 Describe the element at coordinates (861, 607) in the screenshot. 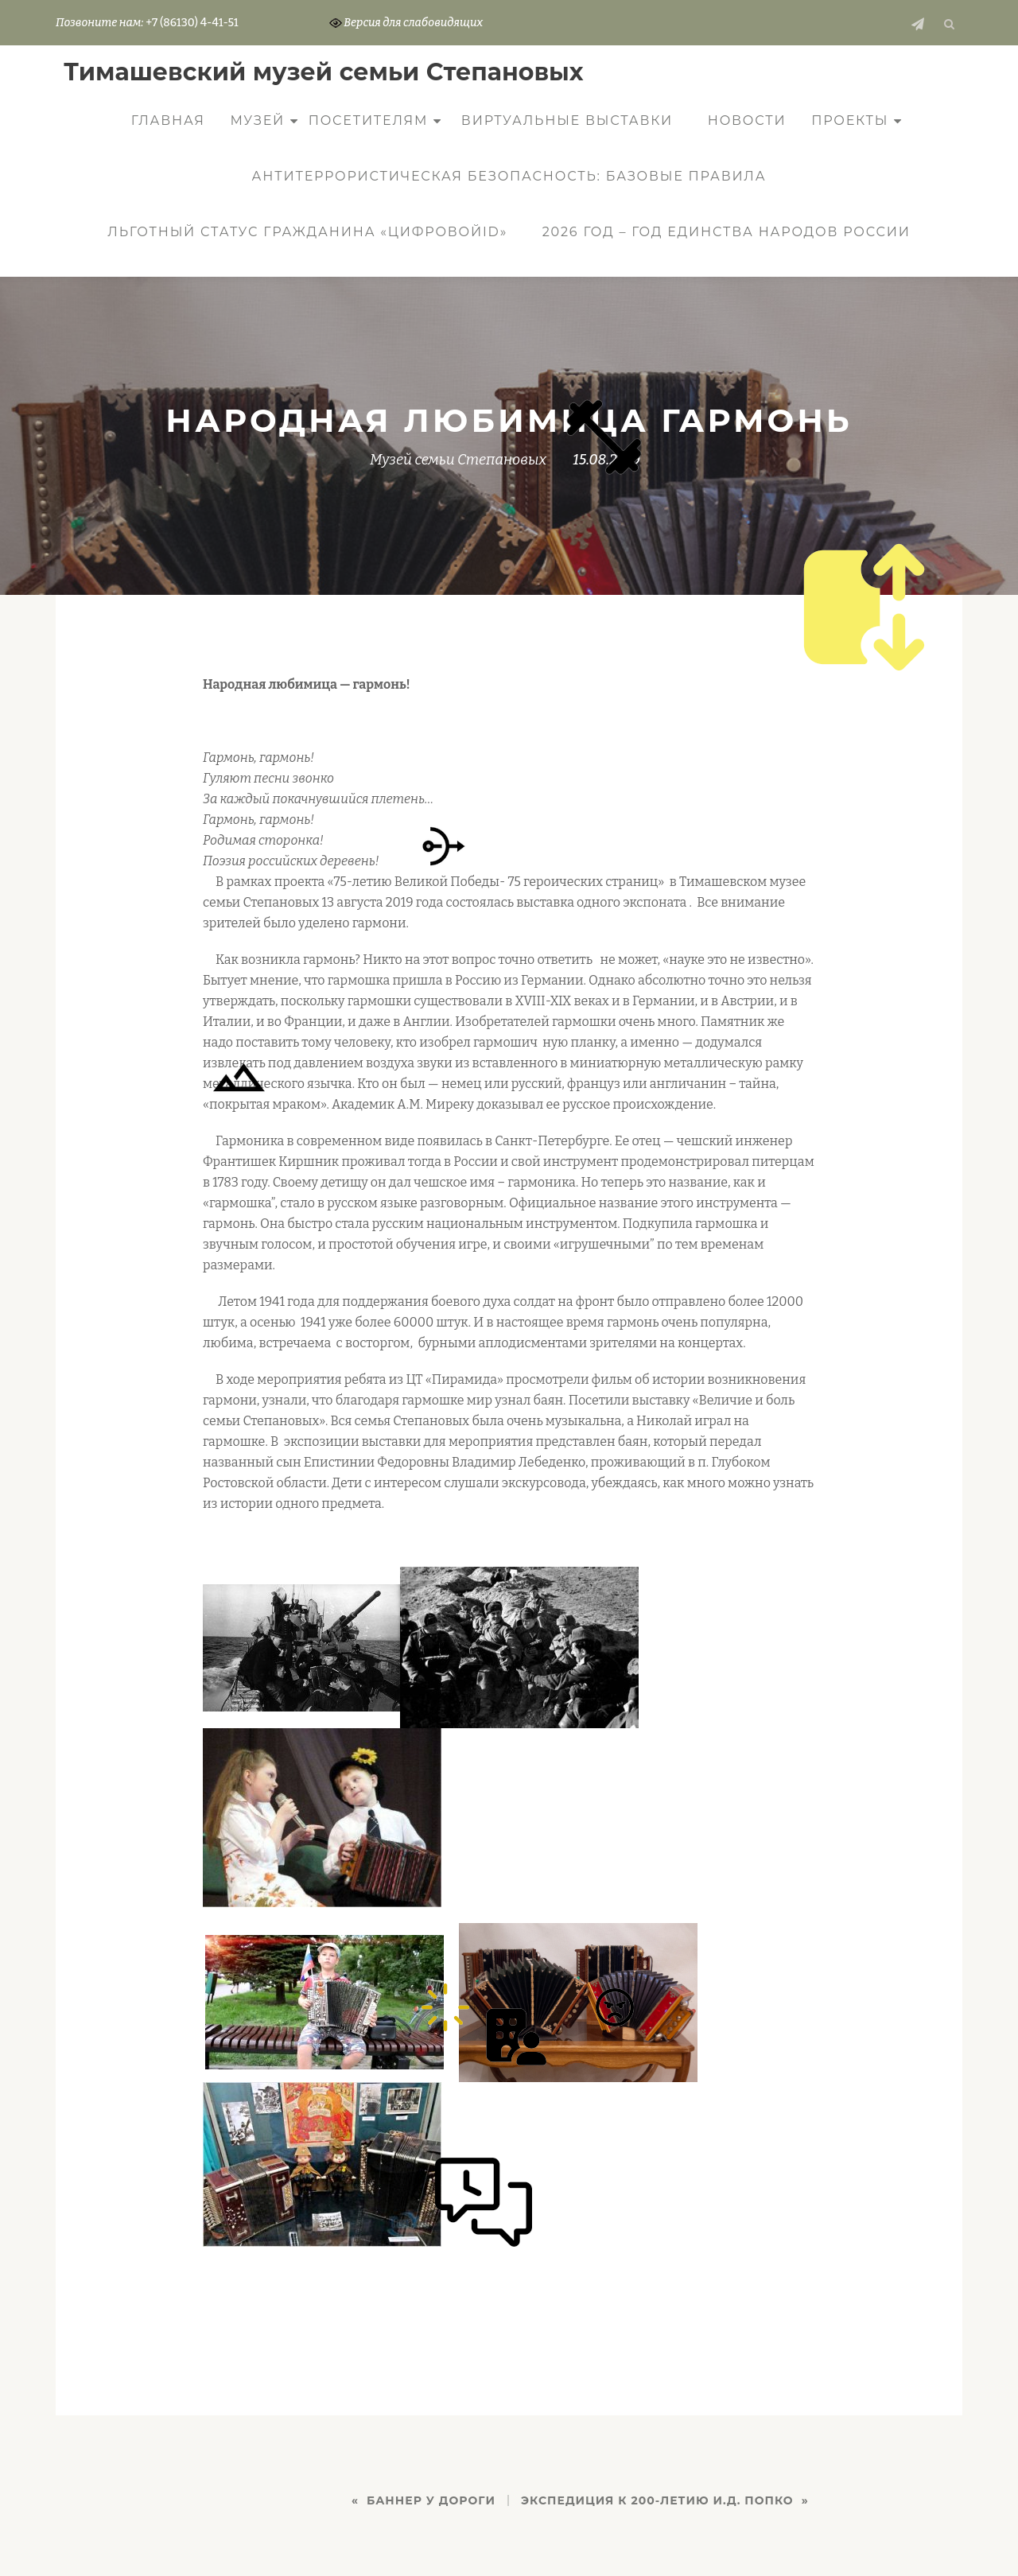

I see `auto-adjust content height to fit container` at that location.